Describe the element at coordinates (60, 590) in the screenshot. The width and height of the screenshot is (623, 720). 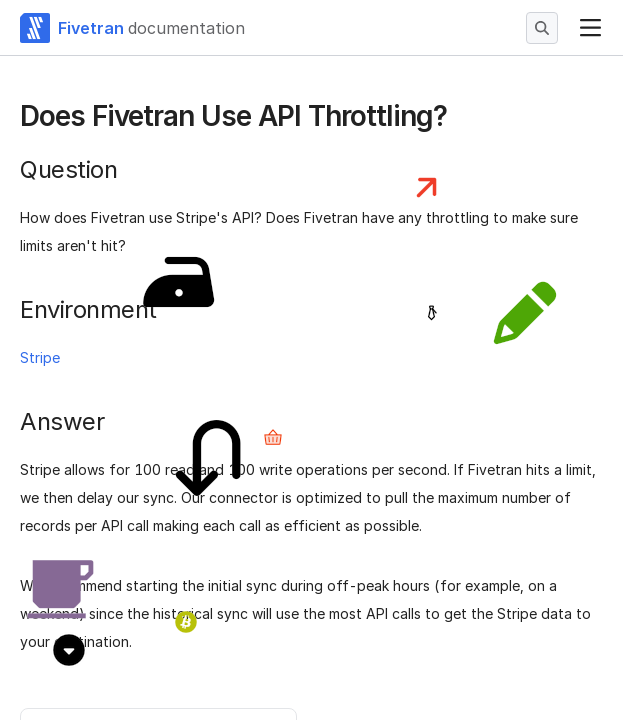
I see `find nearby coffee shops or cafes` at that location.